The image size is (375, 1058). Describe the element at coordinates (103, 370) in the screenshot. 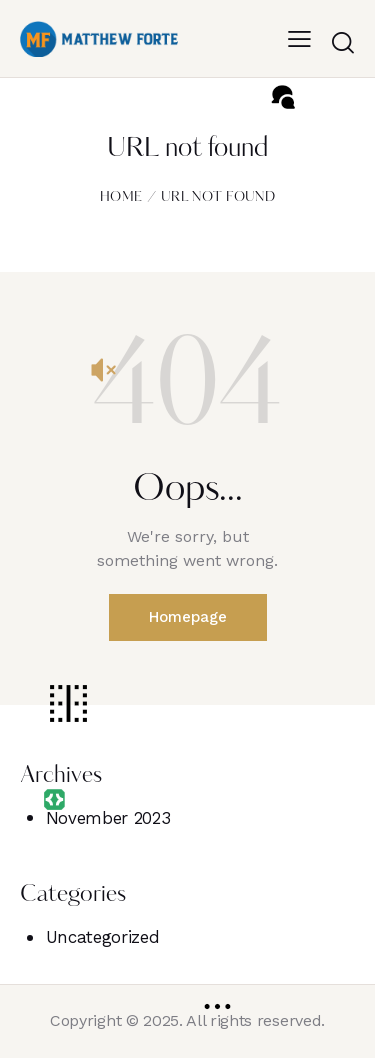

I see `mute audio or sound output` at that location.